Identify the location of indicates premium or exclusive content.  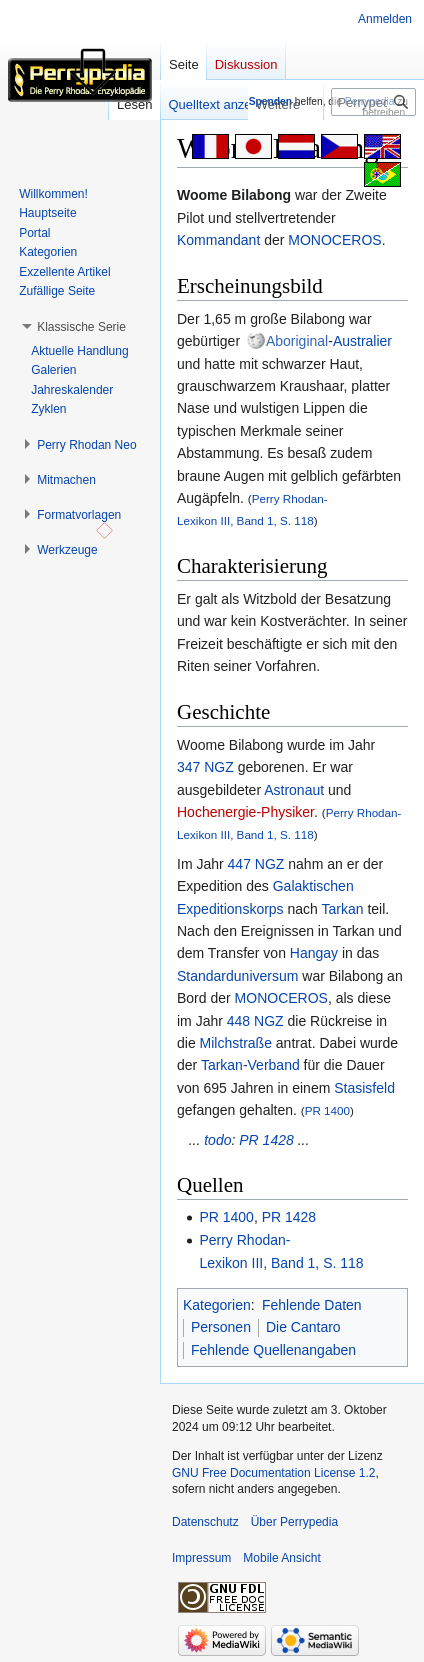
(104, 530).